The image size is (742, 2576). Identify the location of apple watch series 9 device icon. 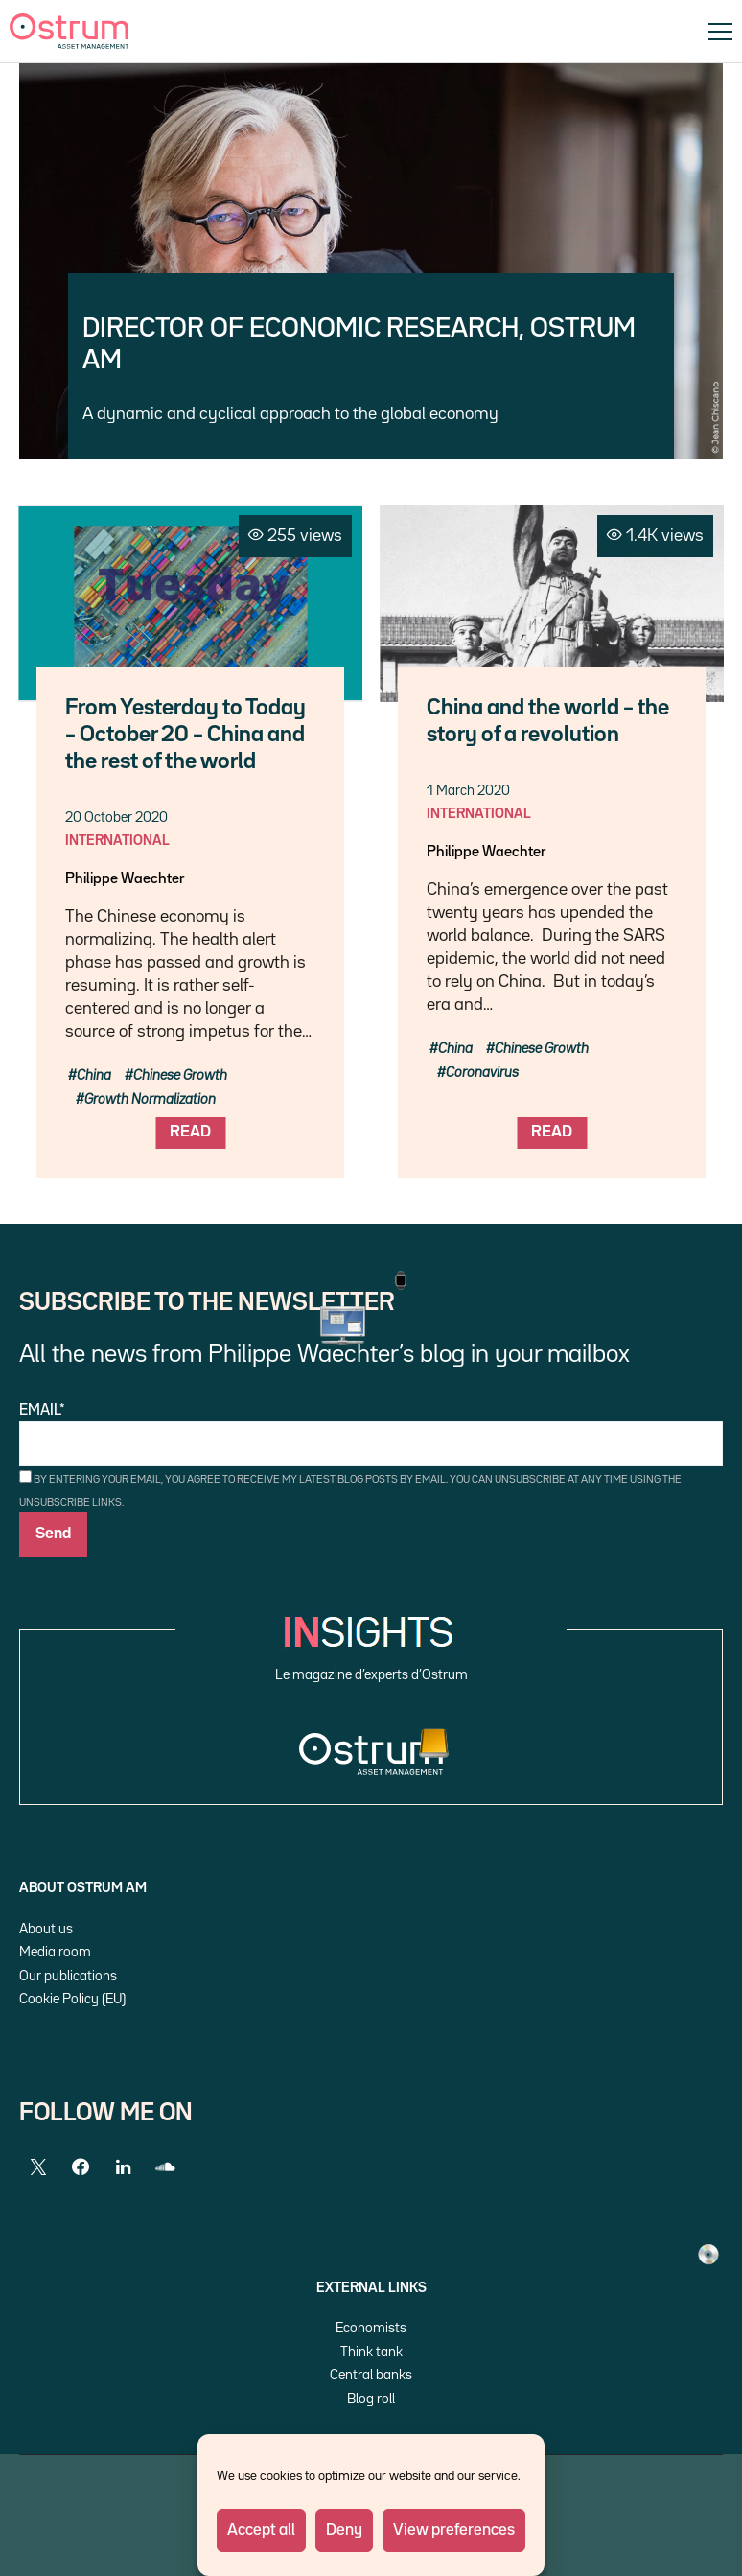
(401, 1280).